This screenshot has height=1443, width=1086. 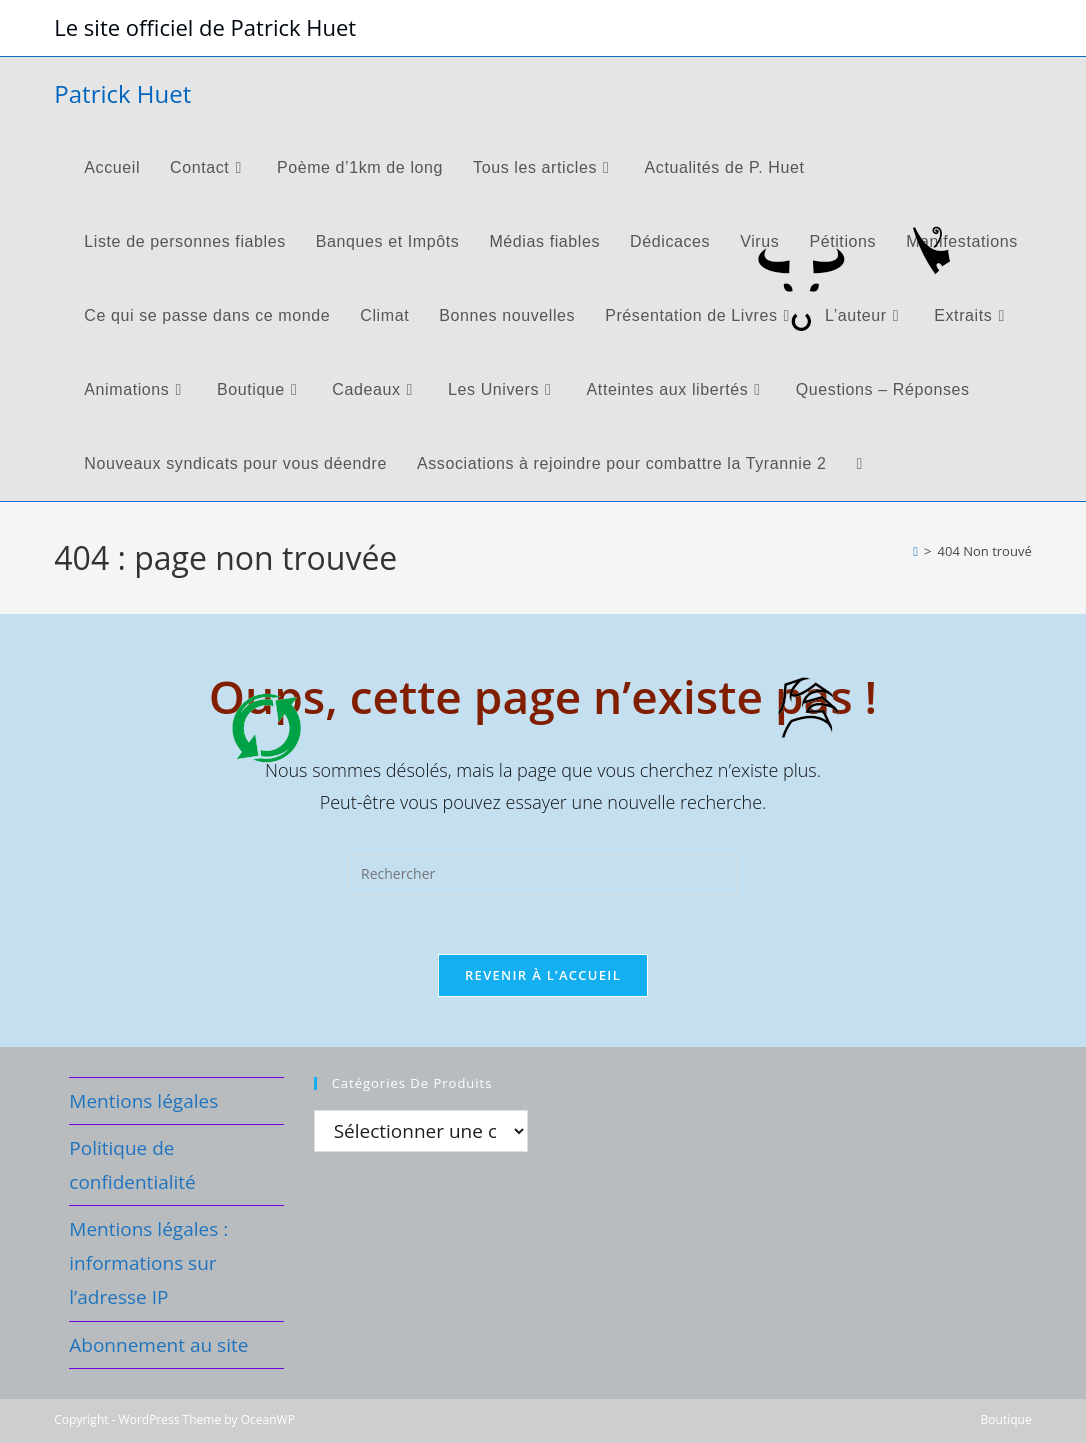 I want to click on select the deshret (ancient Egyptian red crown) symbol, so click(x=931, y=250).